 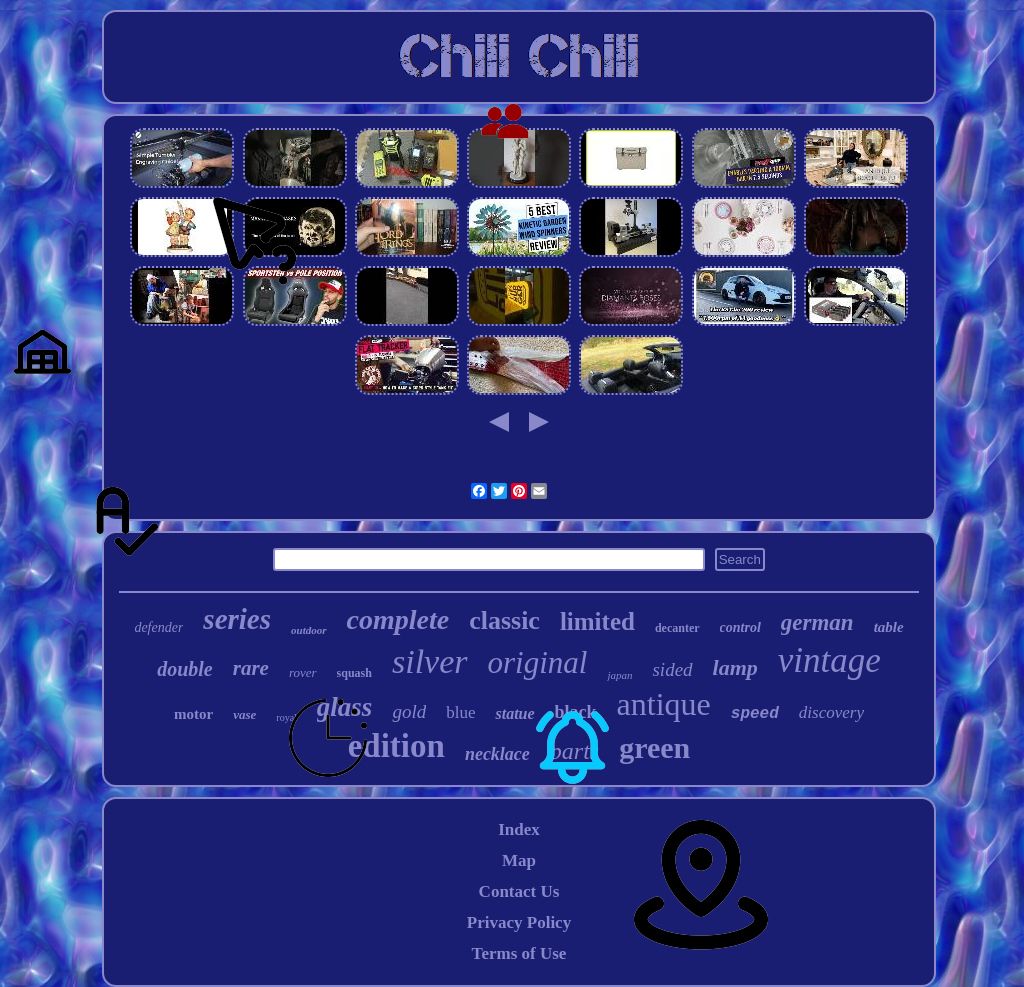 I want to click on view countdown timer, so click(x=328, y=738).